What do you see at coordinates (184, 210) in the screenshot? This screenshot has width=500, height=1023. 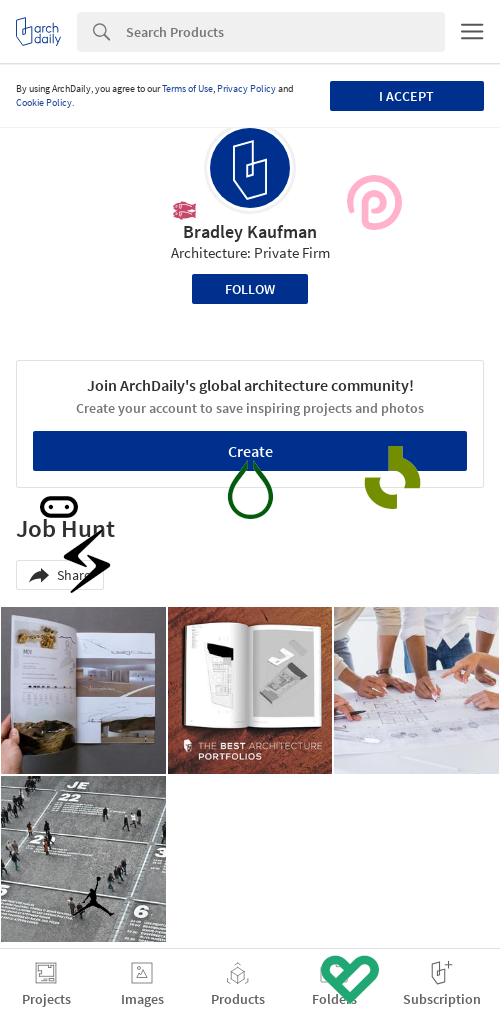 I see `open glitch app or website` at bounding box center [184, 210].